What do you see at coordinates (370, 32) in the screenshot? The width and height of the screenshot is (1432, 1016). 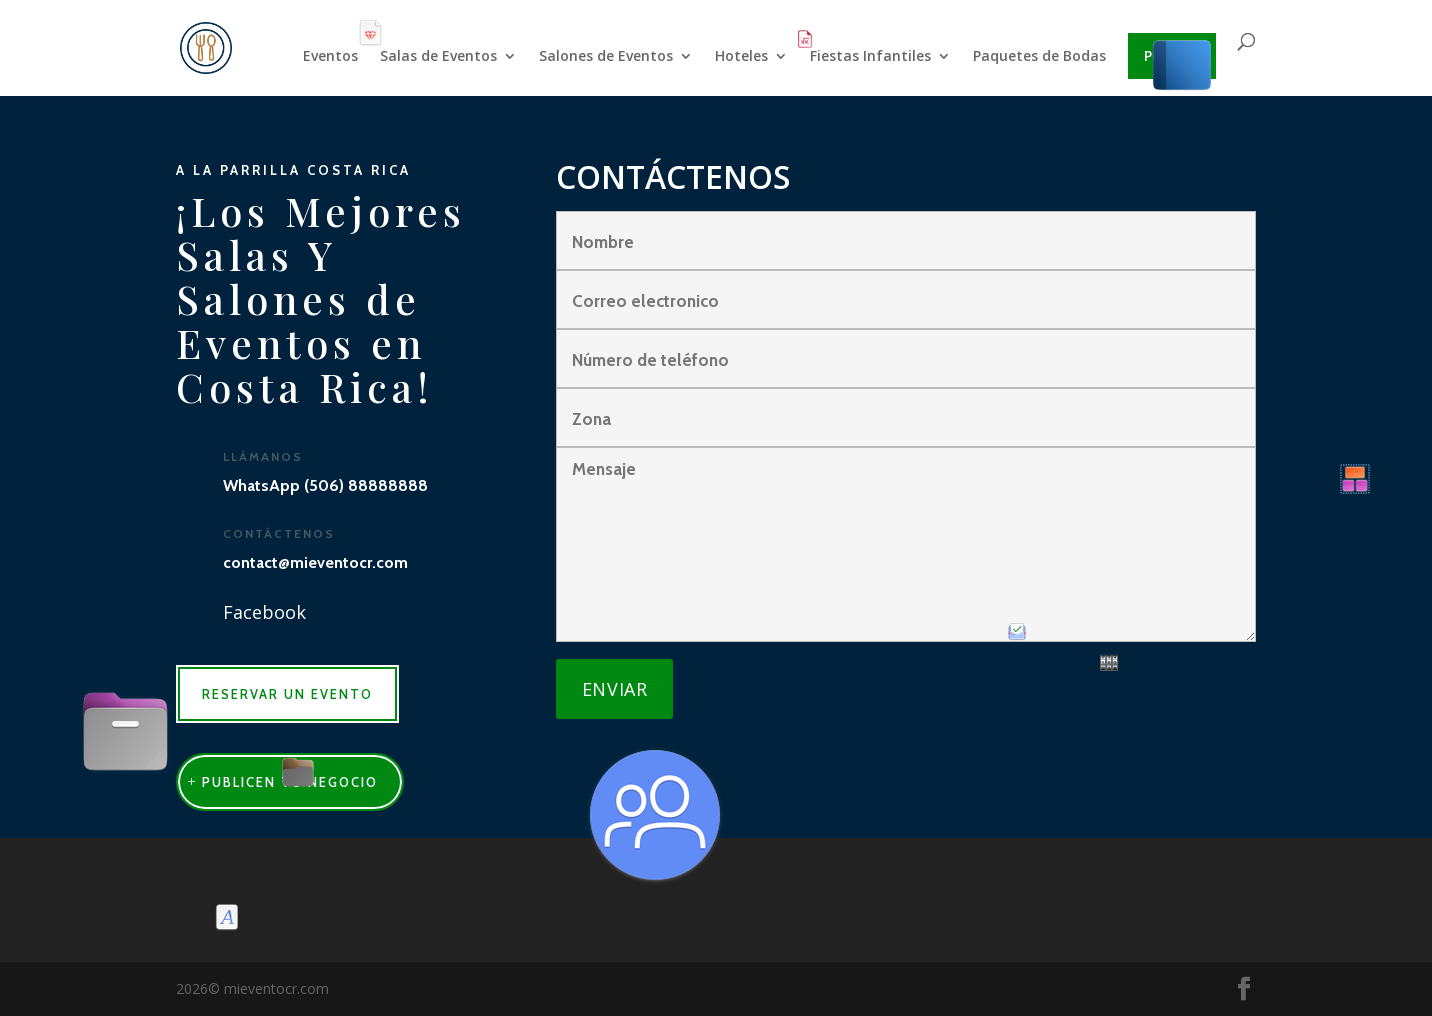 I see `a ruby programming language source file` at bounding box center [370, 32].